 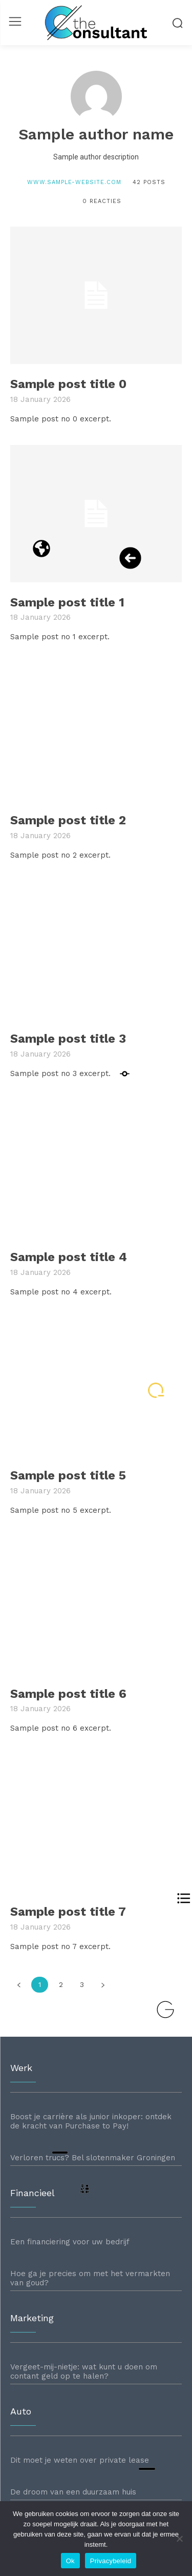 I want to click on remove item from a list or collection, so click(x=156, y=1390).